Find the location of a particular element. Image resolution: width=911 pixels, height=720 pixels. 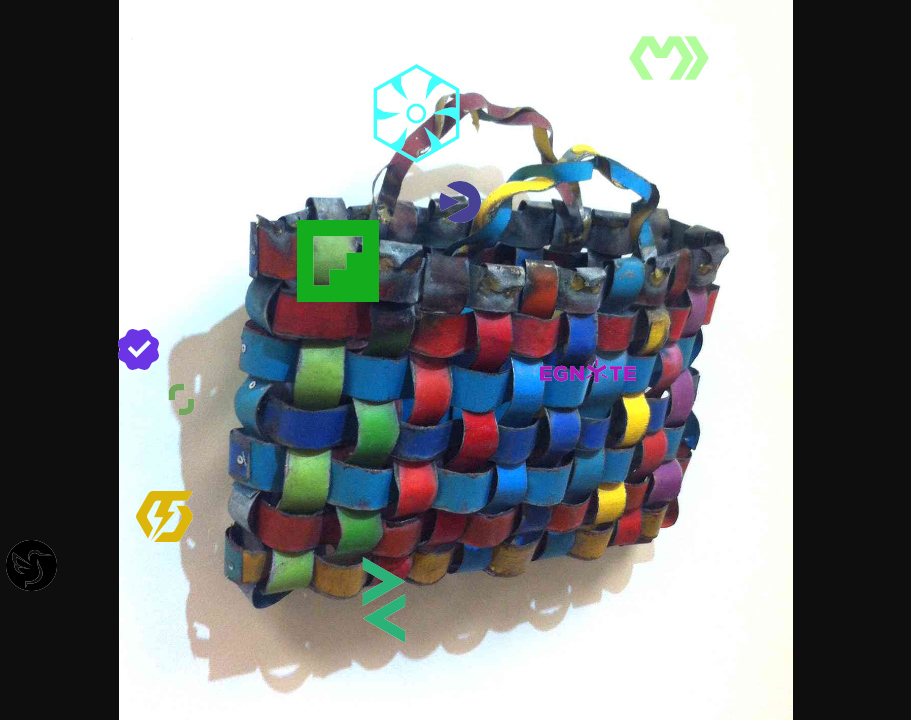

visit the thunderstore mod repository is located at coordinates (164, 516).